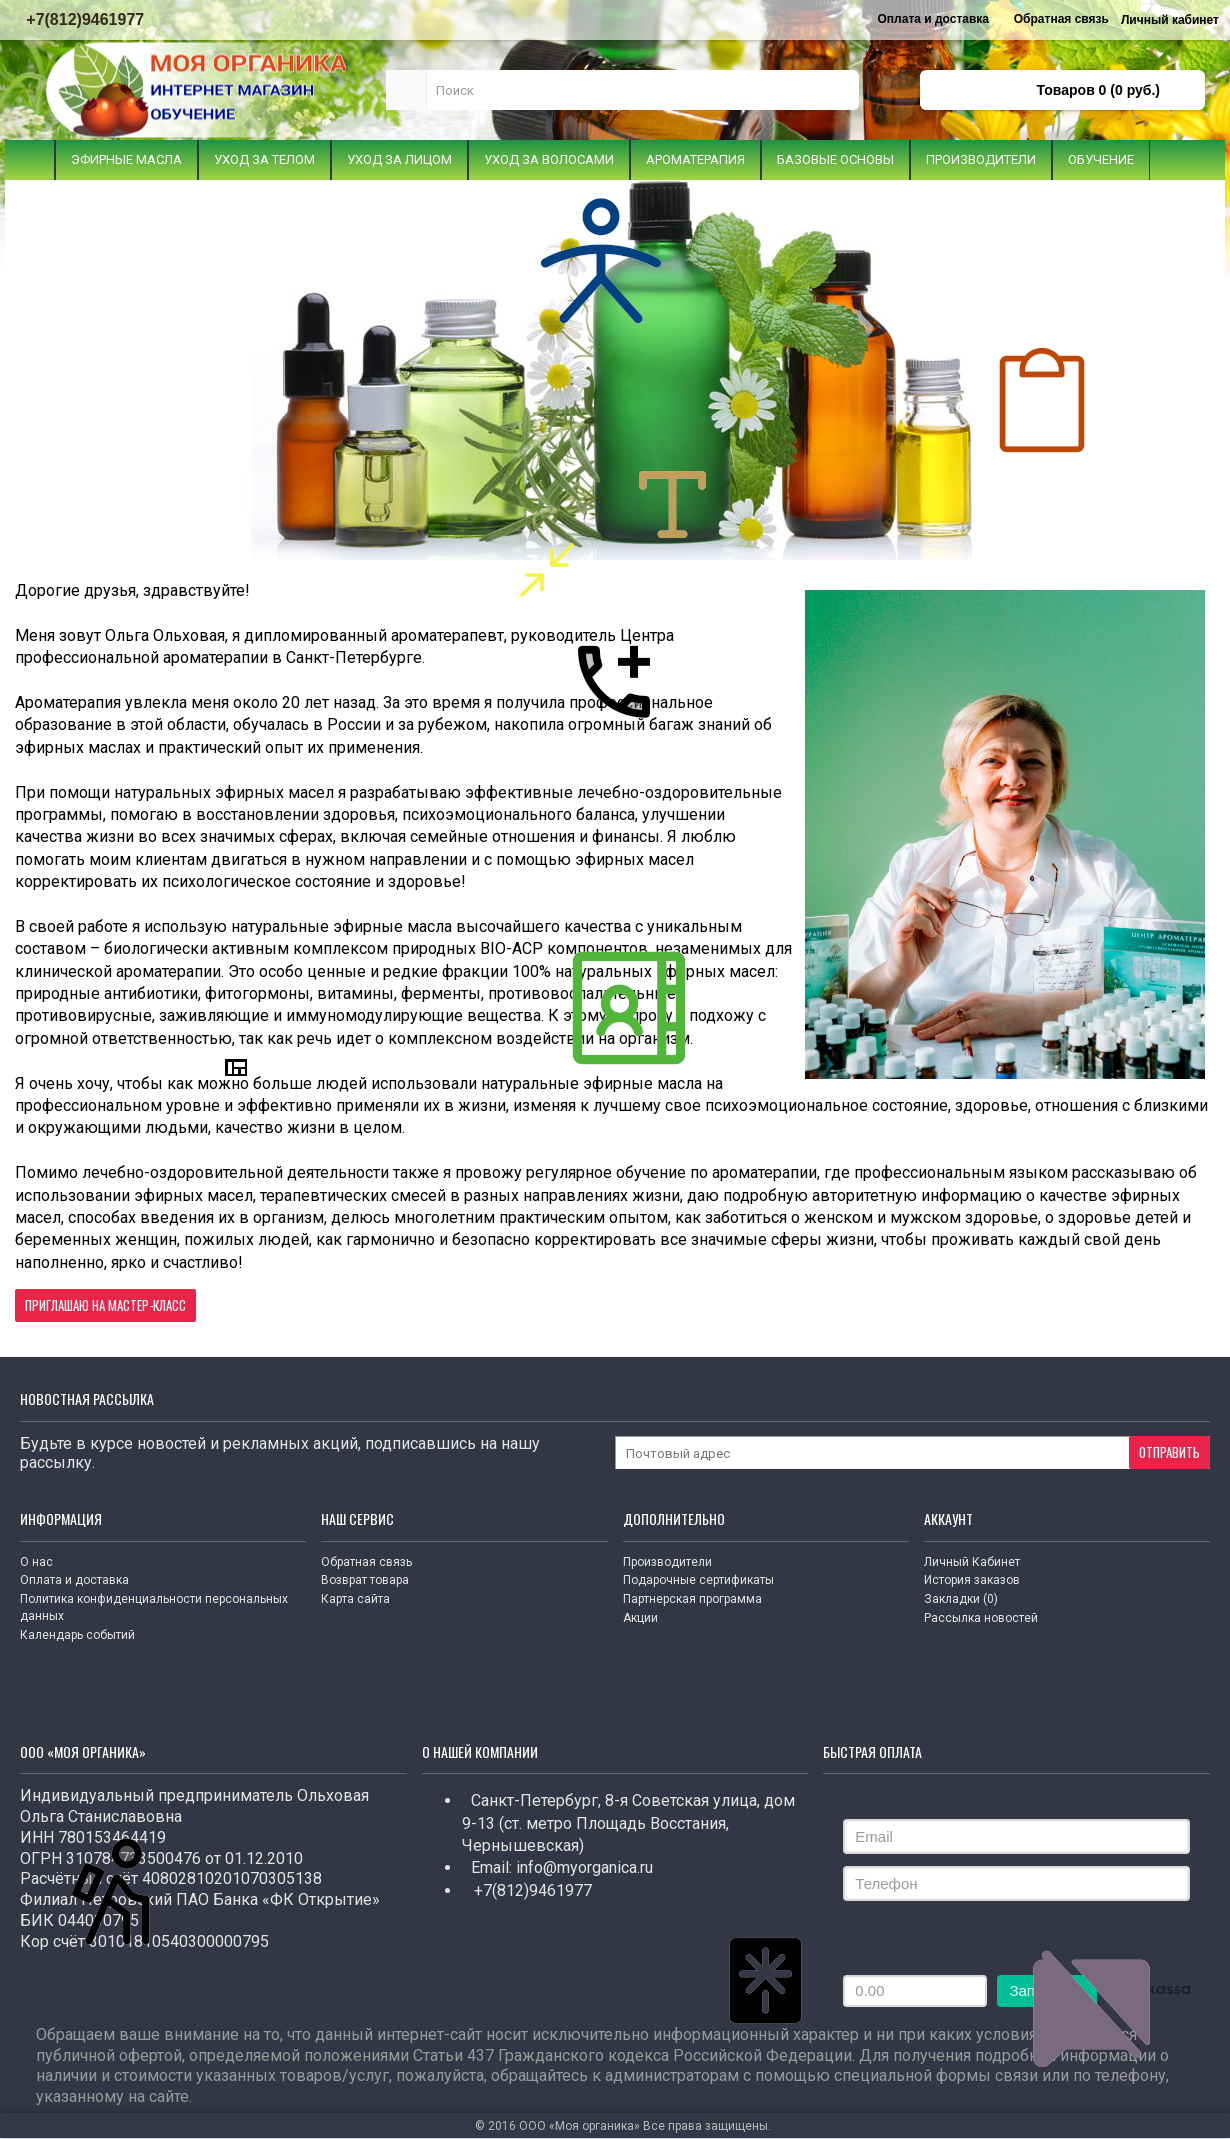 The width and height of the screenshot is (1230, 2139). I want to click on open contacts or address book, so click(629, 1008).